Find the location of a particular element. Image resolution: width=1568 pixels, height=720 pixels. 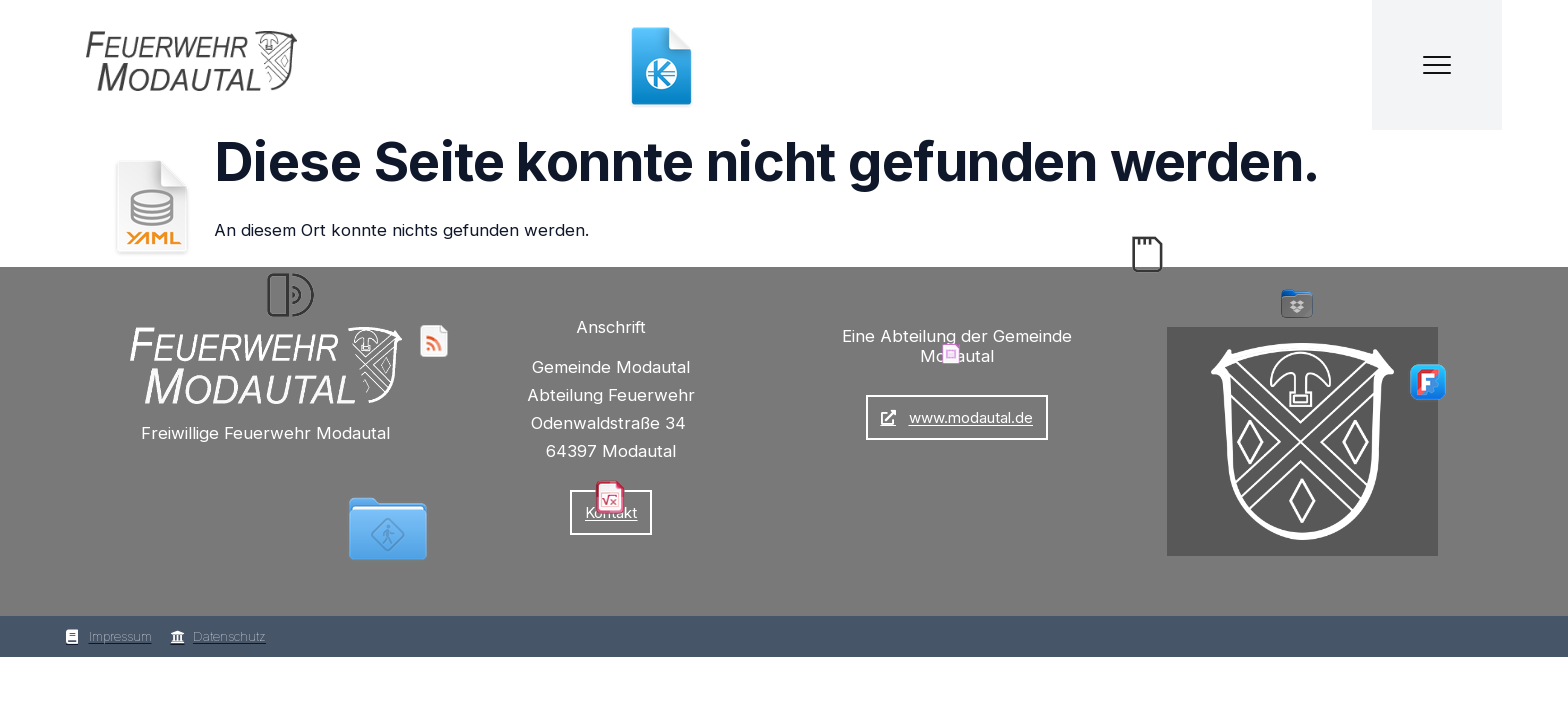

open a KMyMoney financial data file is located at coordinates (661, 67).